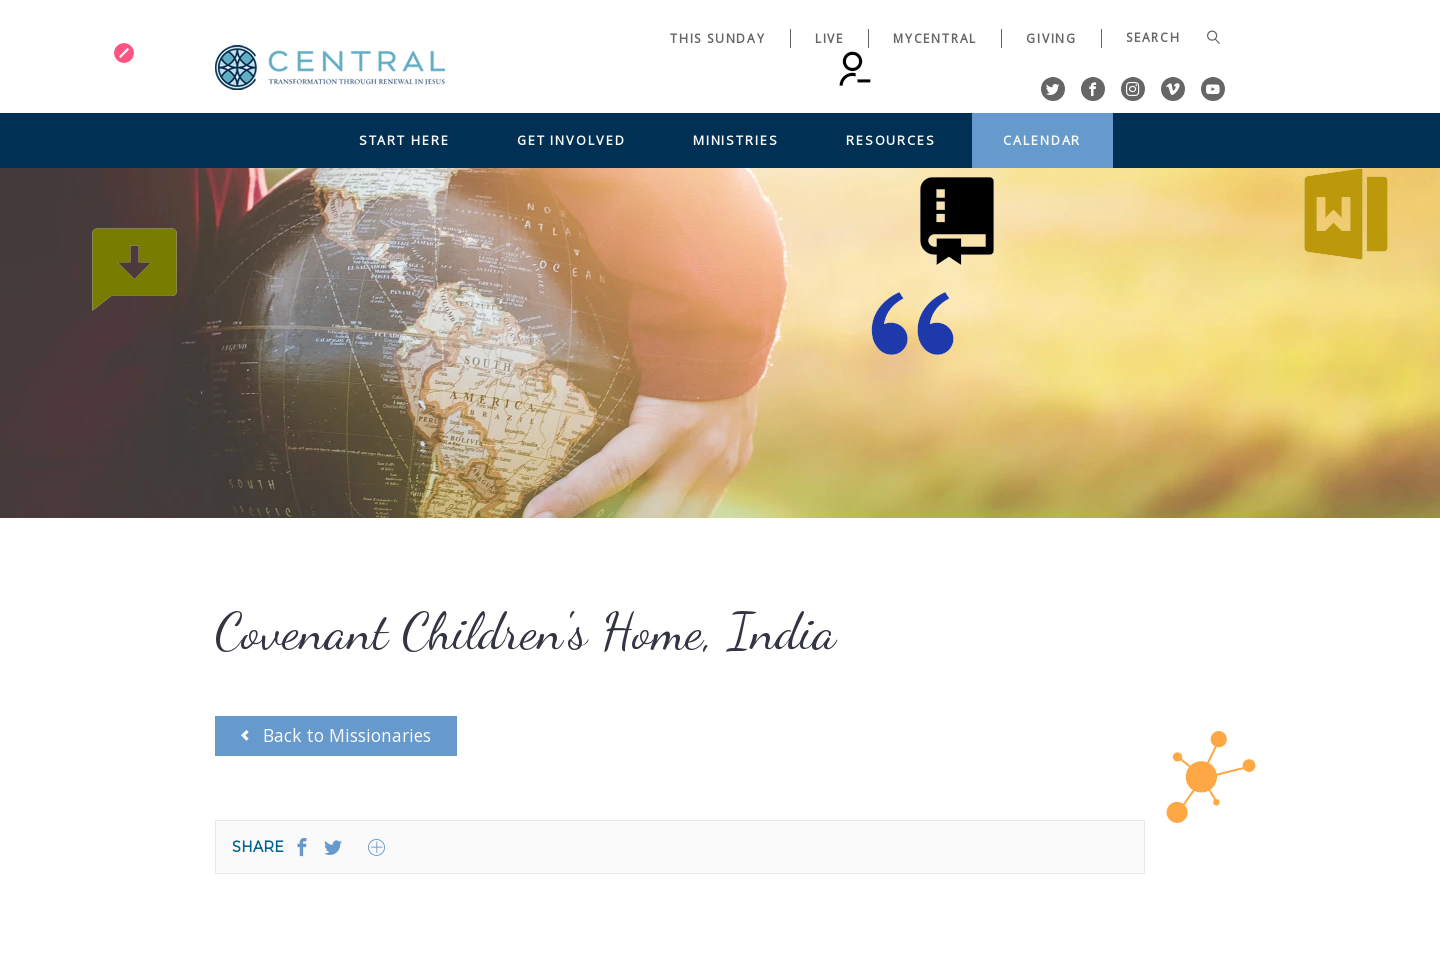 This screenshot has width=1440, height=954. Describe the element at coordinates (957, 218) in the screenshot. I see `access git repository` at that location.